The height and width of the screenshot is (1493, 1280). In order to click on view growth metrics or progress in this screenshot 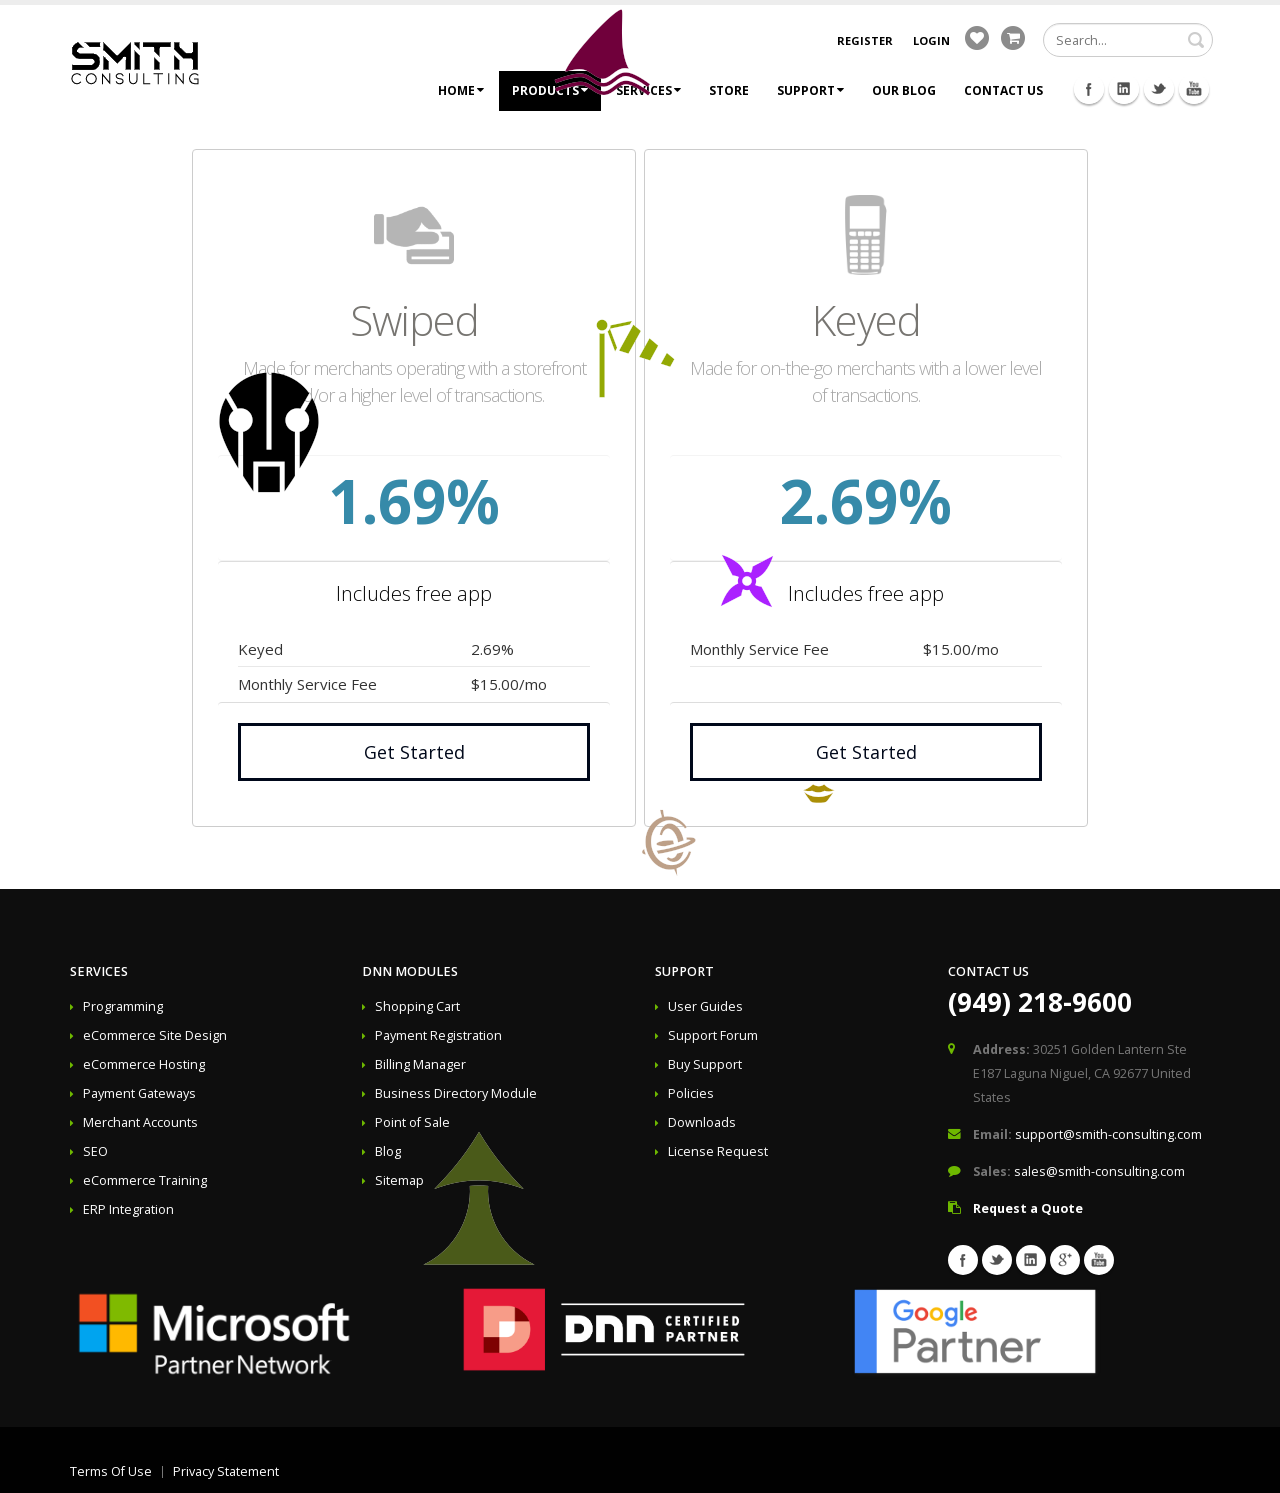, I will do `click(479, 1197)`.